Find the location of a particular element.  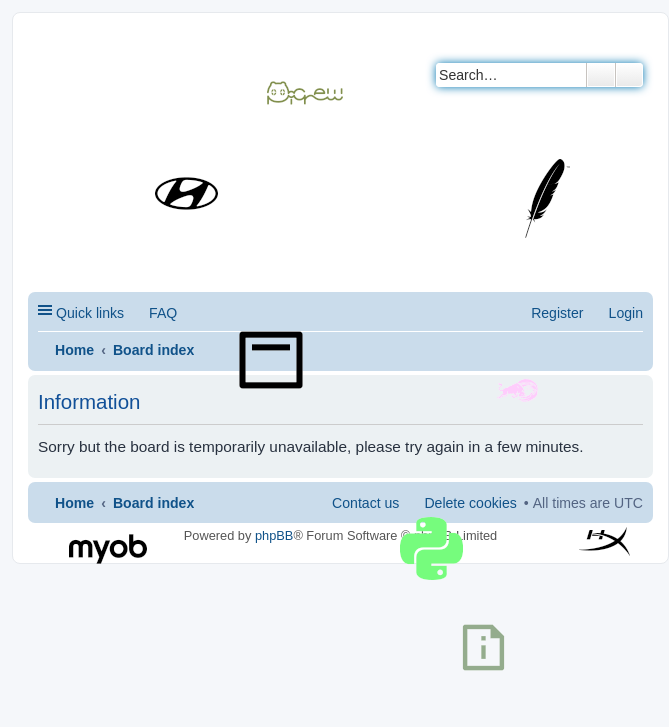

Red Bull brand logo is located at coordinates (517, 390).